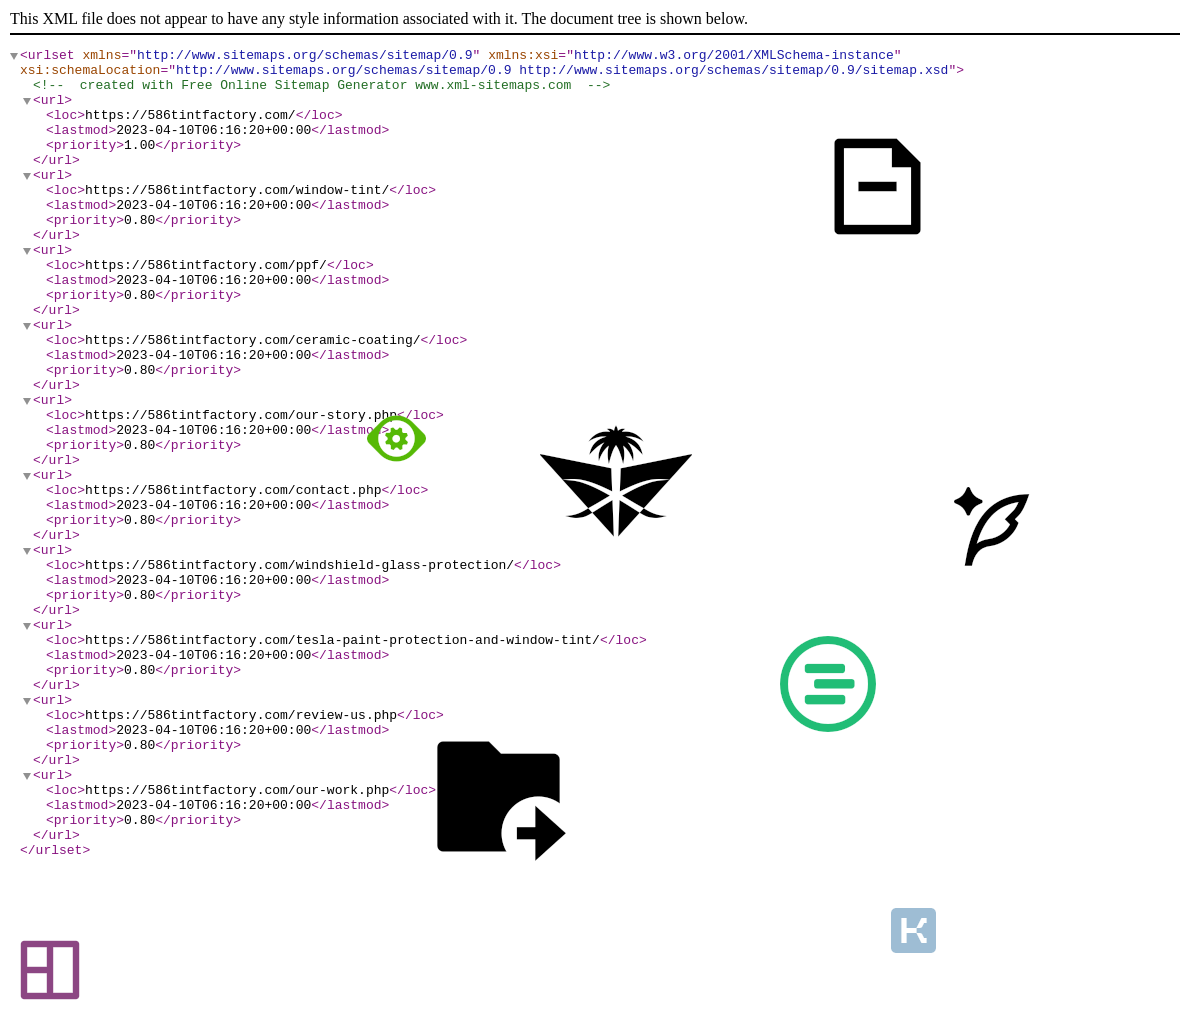 The image size is (1190, 1020). What do you see at coordinates (828, 684) in the screenshot?
I see `open the When I Work app` at bounding box center [828, 684].